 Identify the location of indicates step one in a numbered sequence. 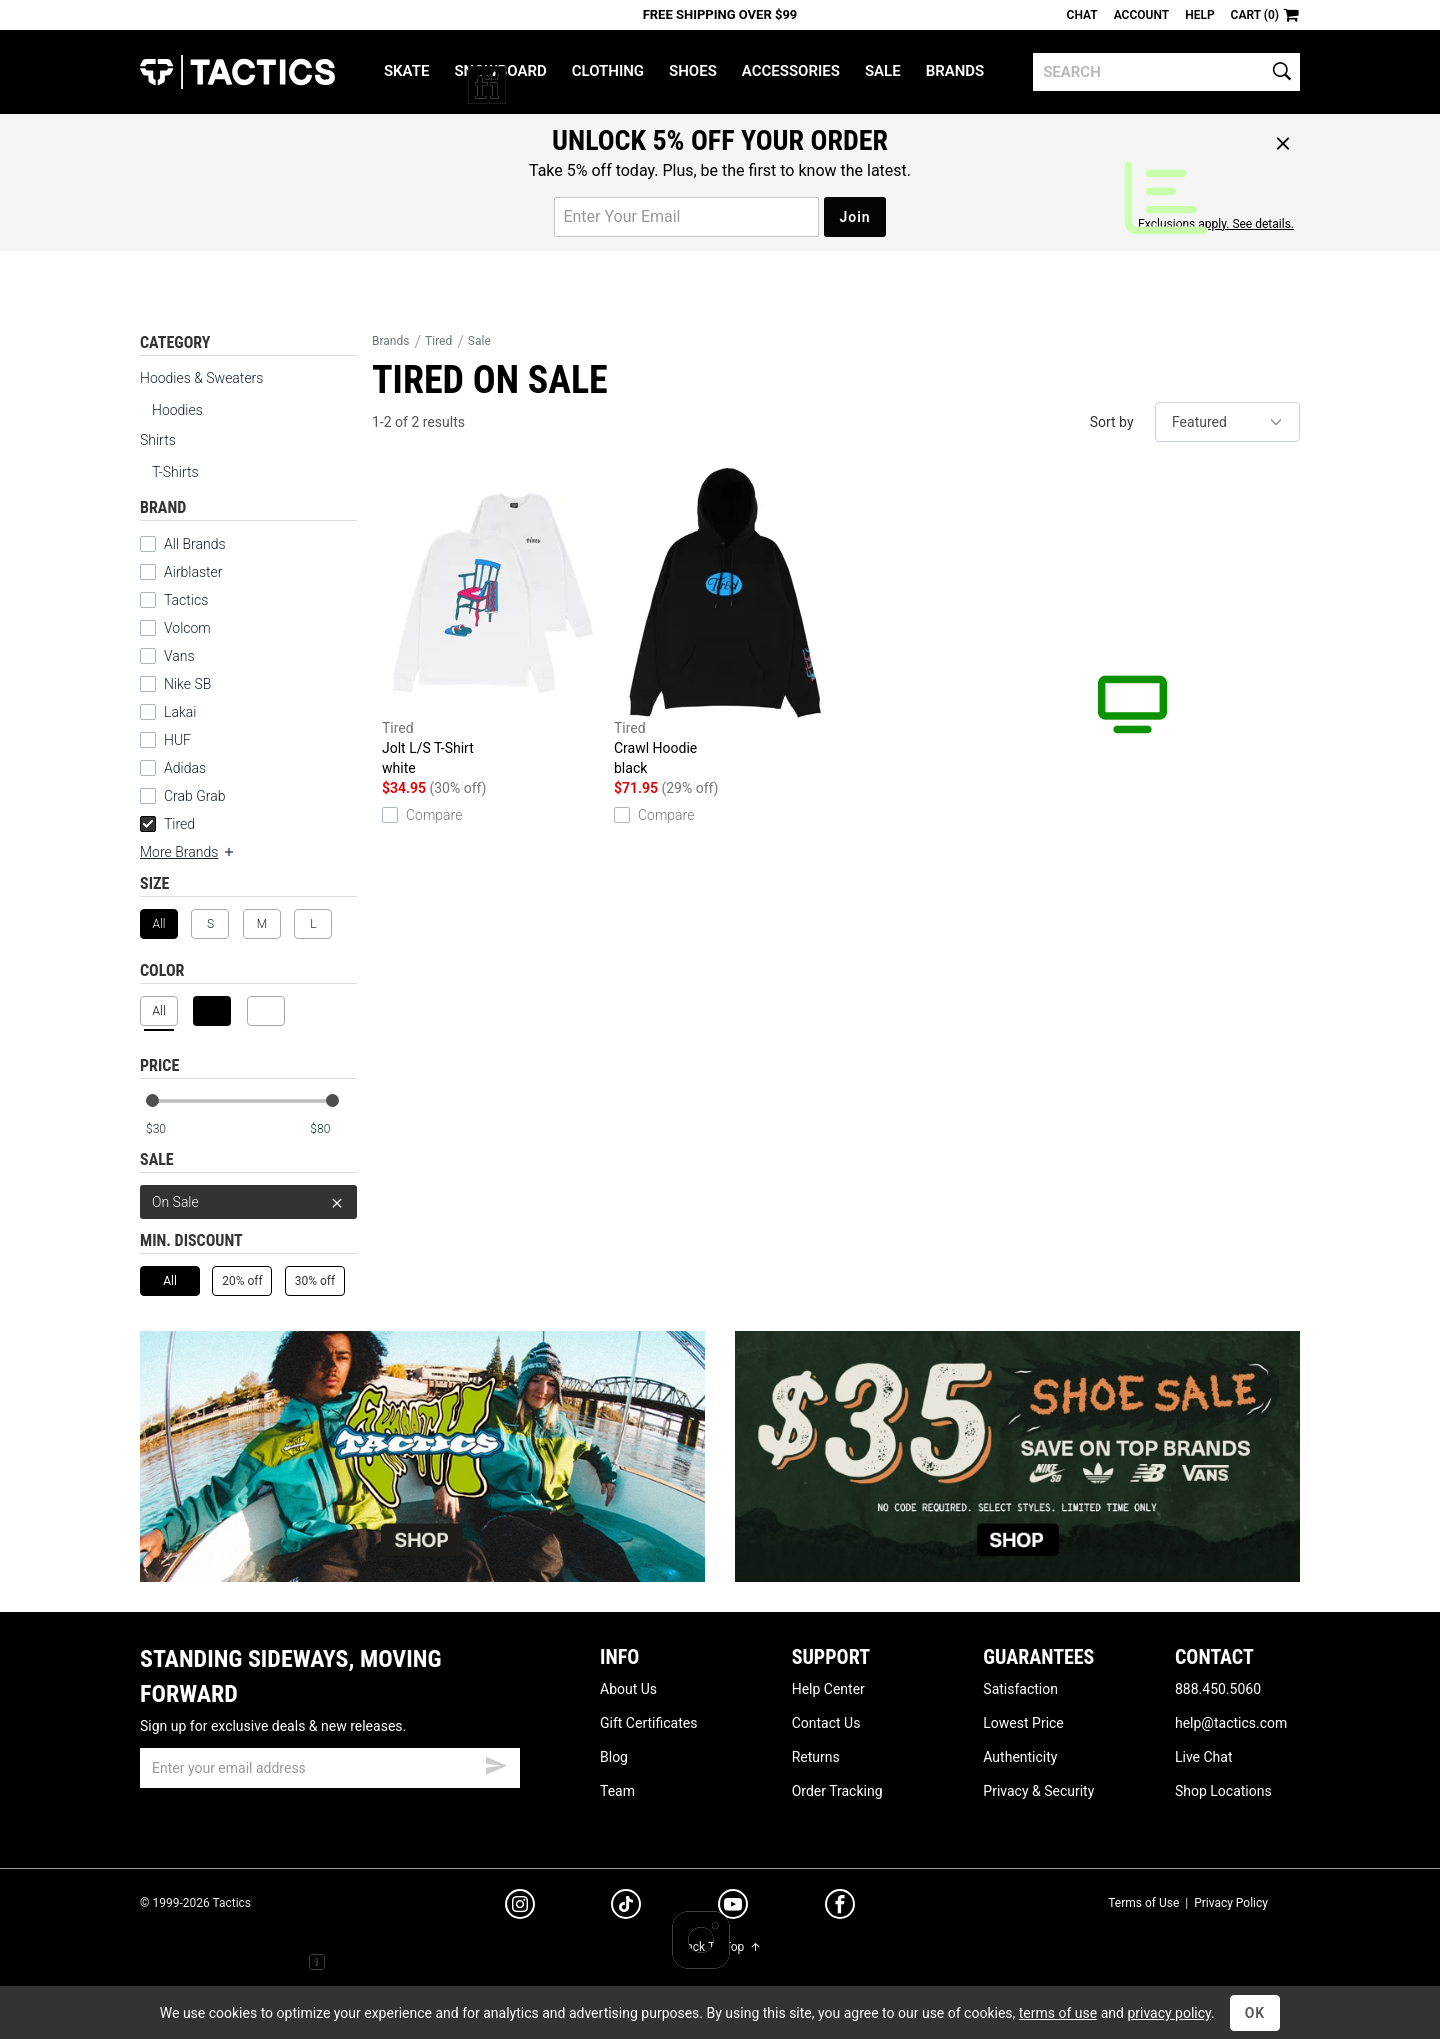
(317, 1962).